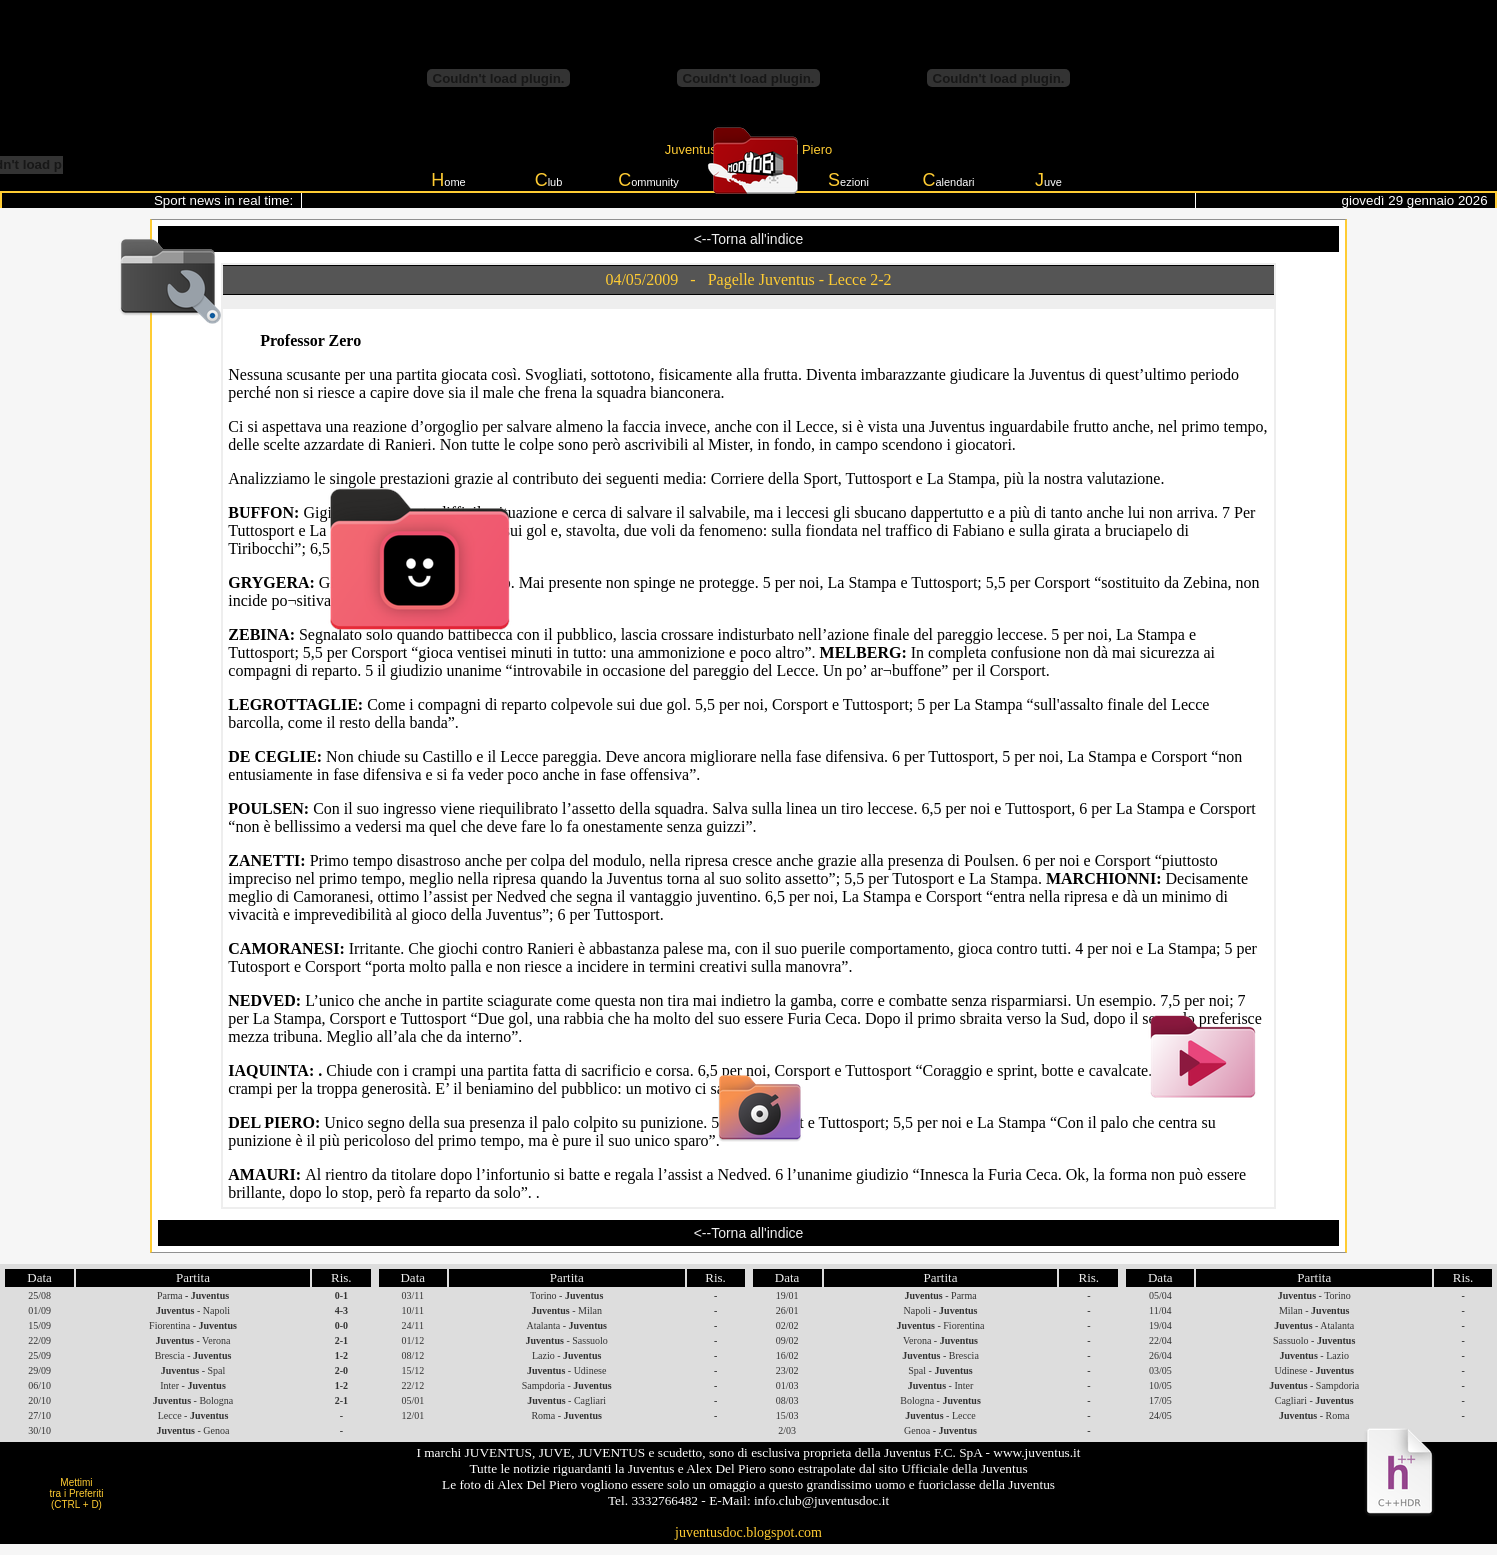 This screenshot has width=1497, height=1555. Describe the element at coordinates (419, 564) in the screenshot. I see `open adobe creative cloud files folder` at that location.